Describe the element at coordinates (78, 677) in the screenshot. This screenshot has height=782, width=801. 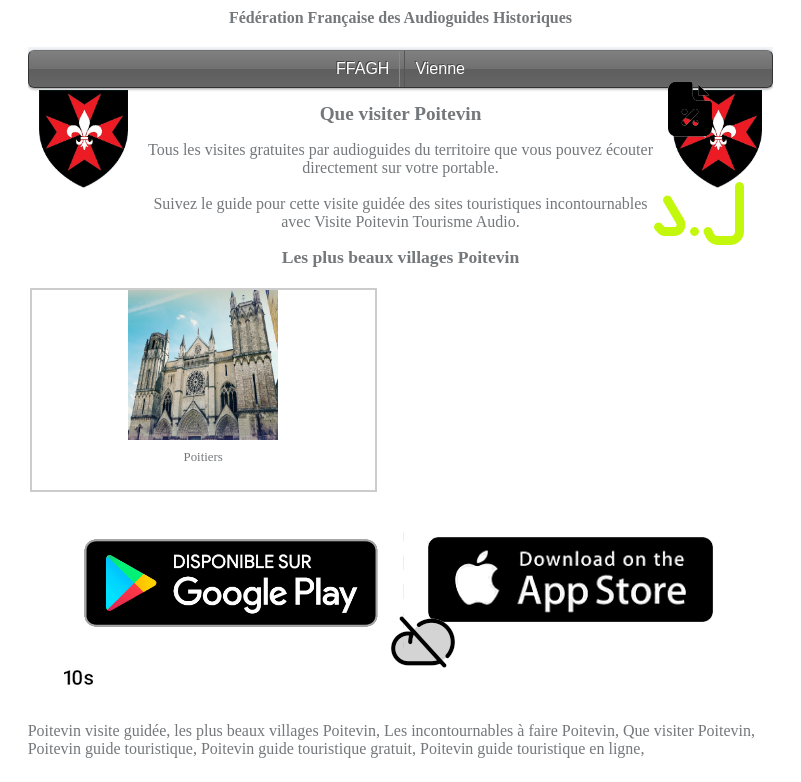
I see `set a 10-second timer` at that location.